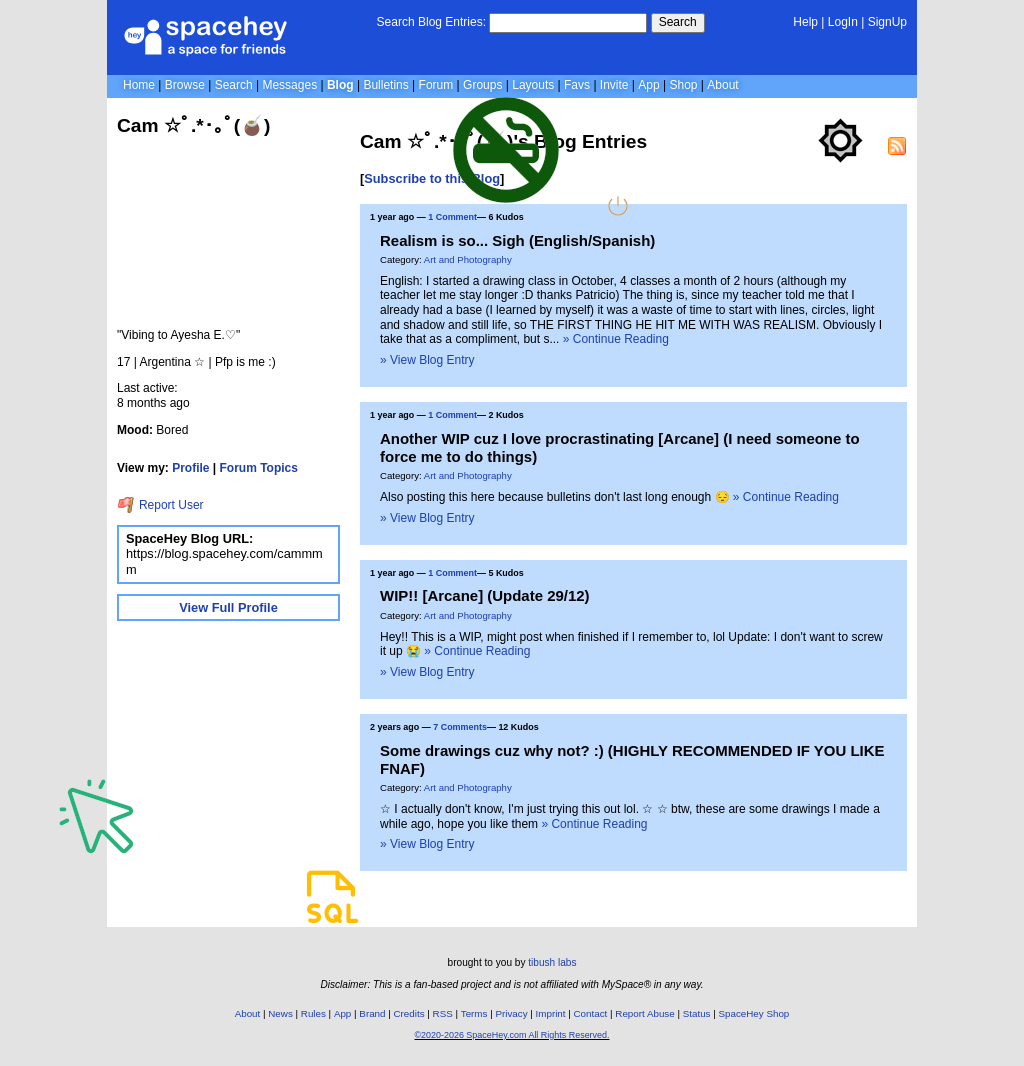 Image resolution: width=1024 pixels, height=1066 pixels. I want to click on indicates a no smoking zone or area, so click(506, 150).